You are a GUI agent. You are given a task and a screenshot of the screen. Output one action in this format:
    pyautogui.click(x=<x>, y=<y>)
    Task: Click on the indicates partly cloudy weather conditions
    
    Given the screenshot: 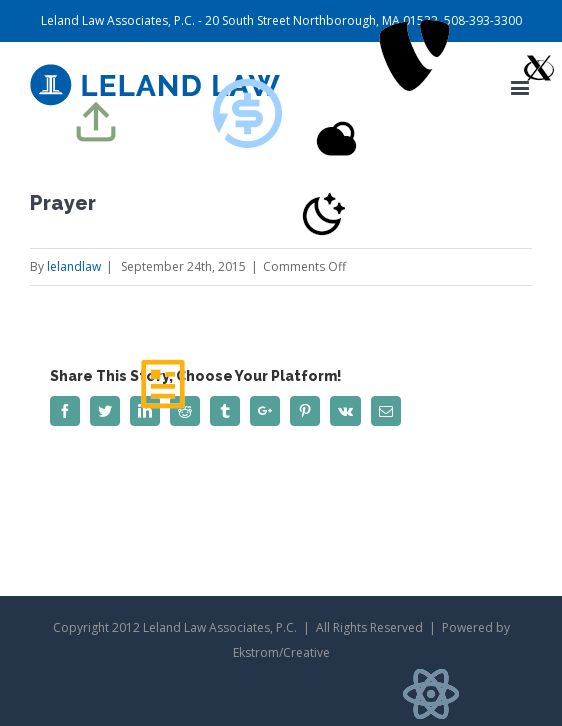 What is the action you would take?
    pyautogui.click(x=336, y=139)
    